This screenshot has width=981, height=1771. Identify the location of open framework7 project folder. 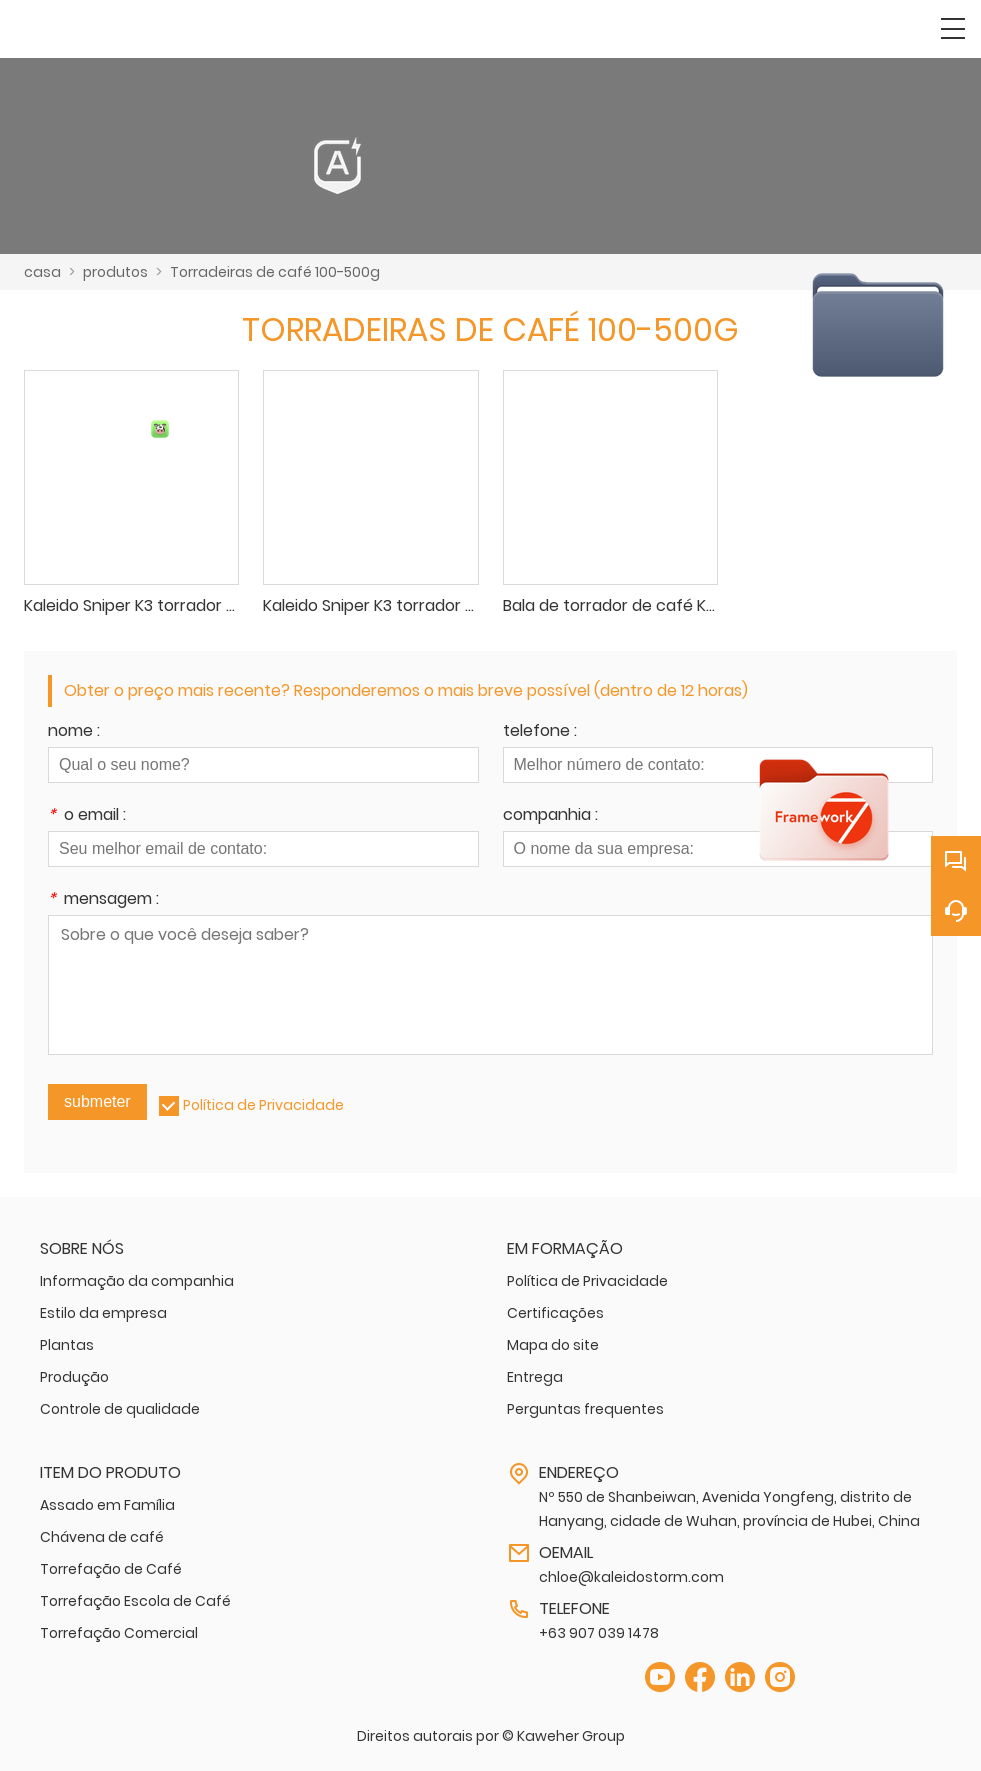
(823, 813).